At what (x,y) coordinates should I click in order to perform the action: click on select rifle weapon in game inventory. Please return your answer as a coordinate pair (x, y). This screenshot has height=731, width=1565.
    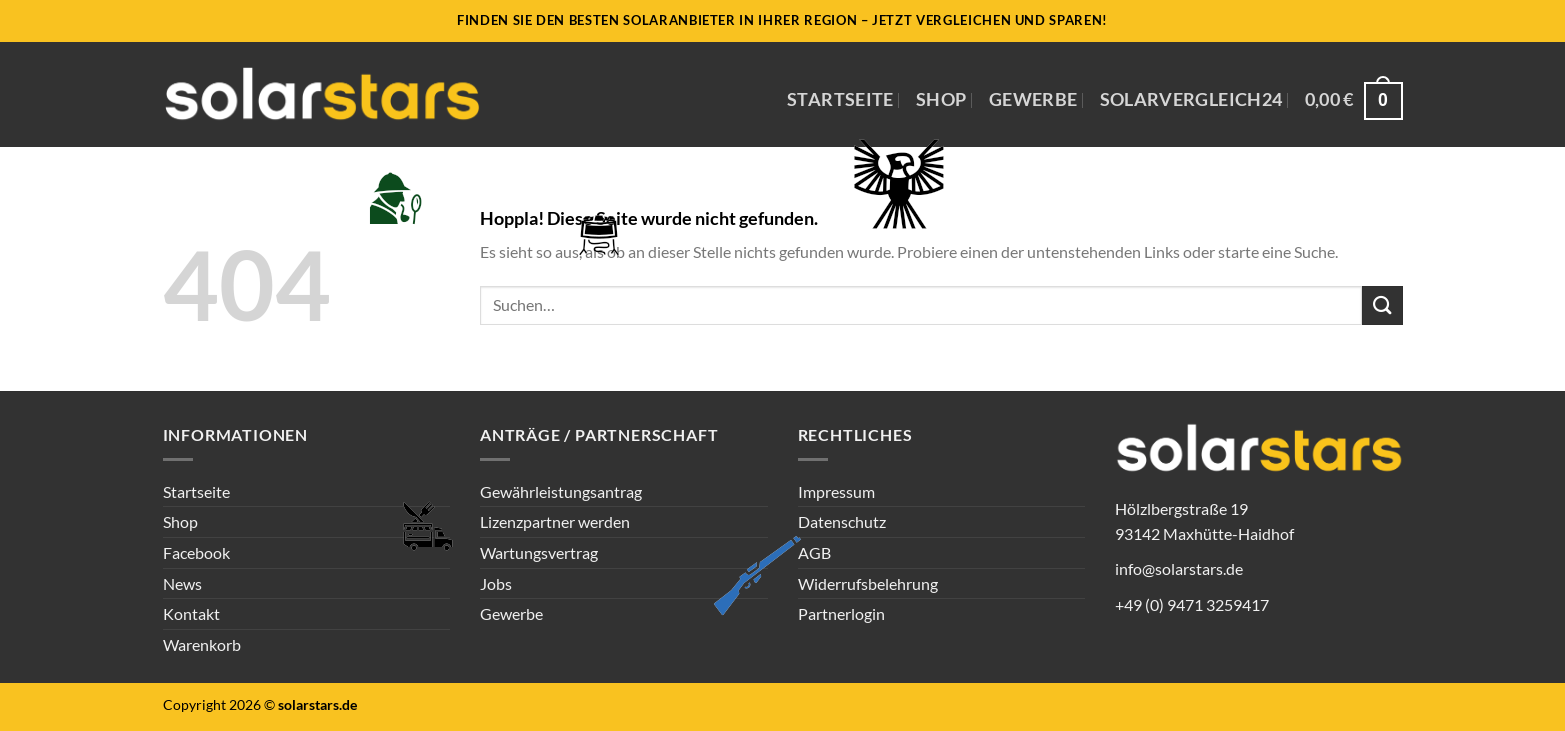
    Looking at the image, I should click on (757, 575).